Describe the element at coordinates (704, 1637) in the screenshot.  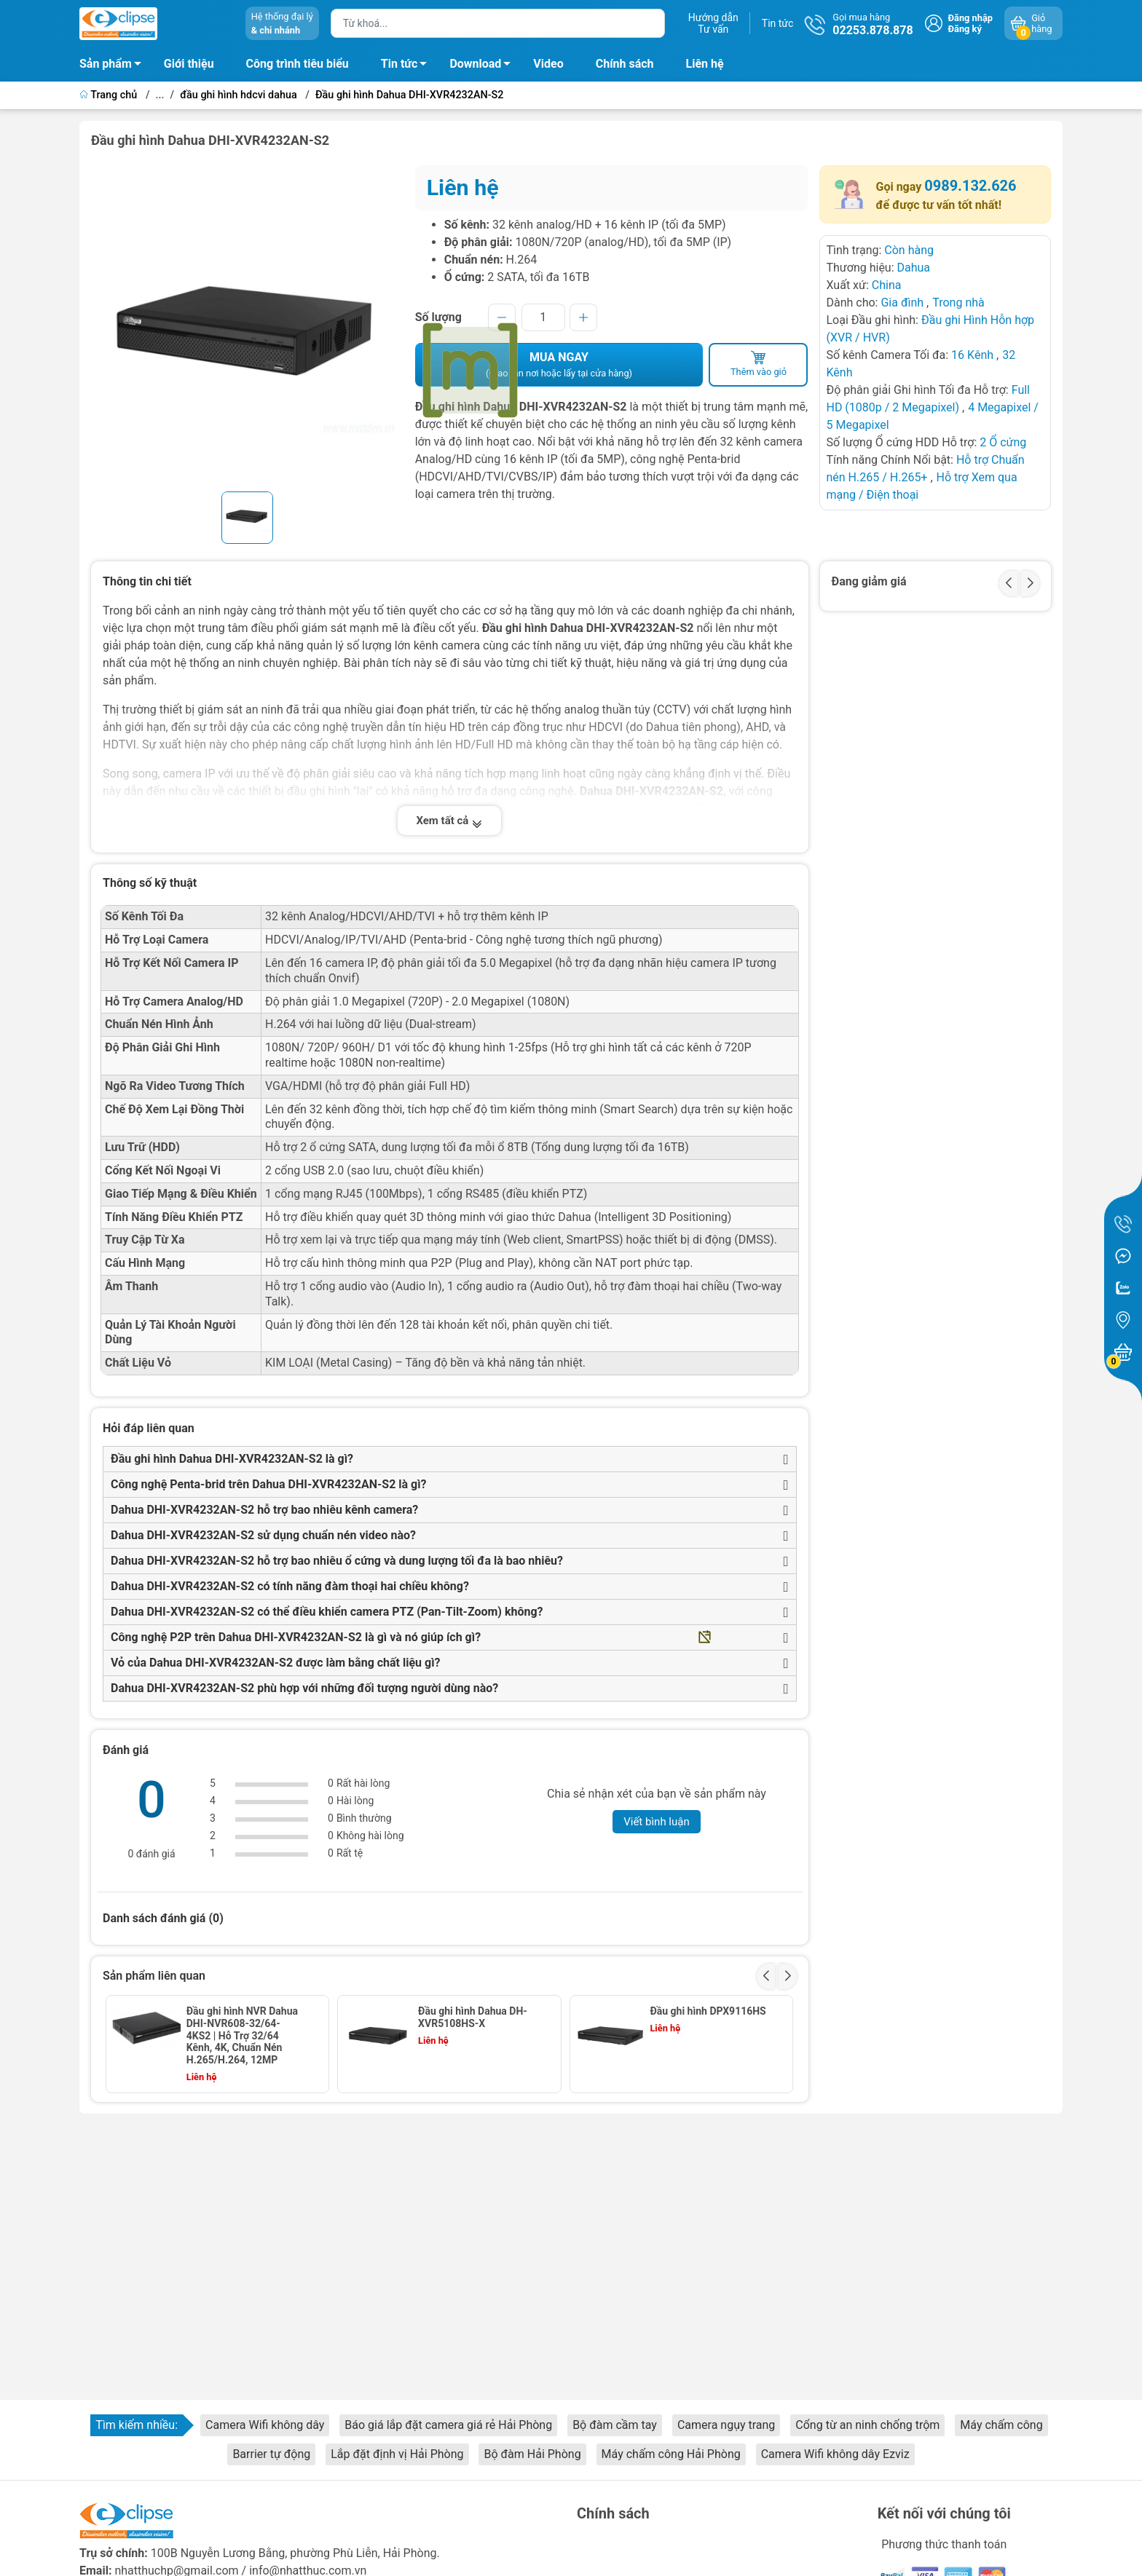
I see `indicates calendar or scheduling is disabled` at that location.